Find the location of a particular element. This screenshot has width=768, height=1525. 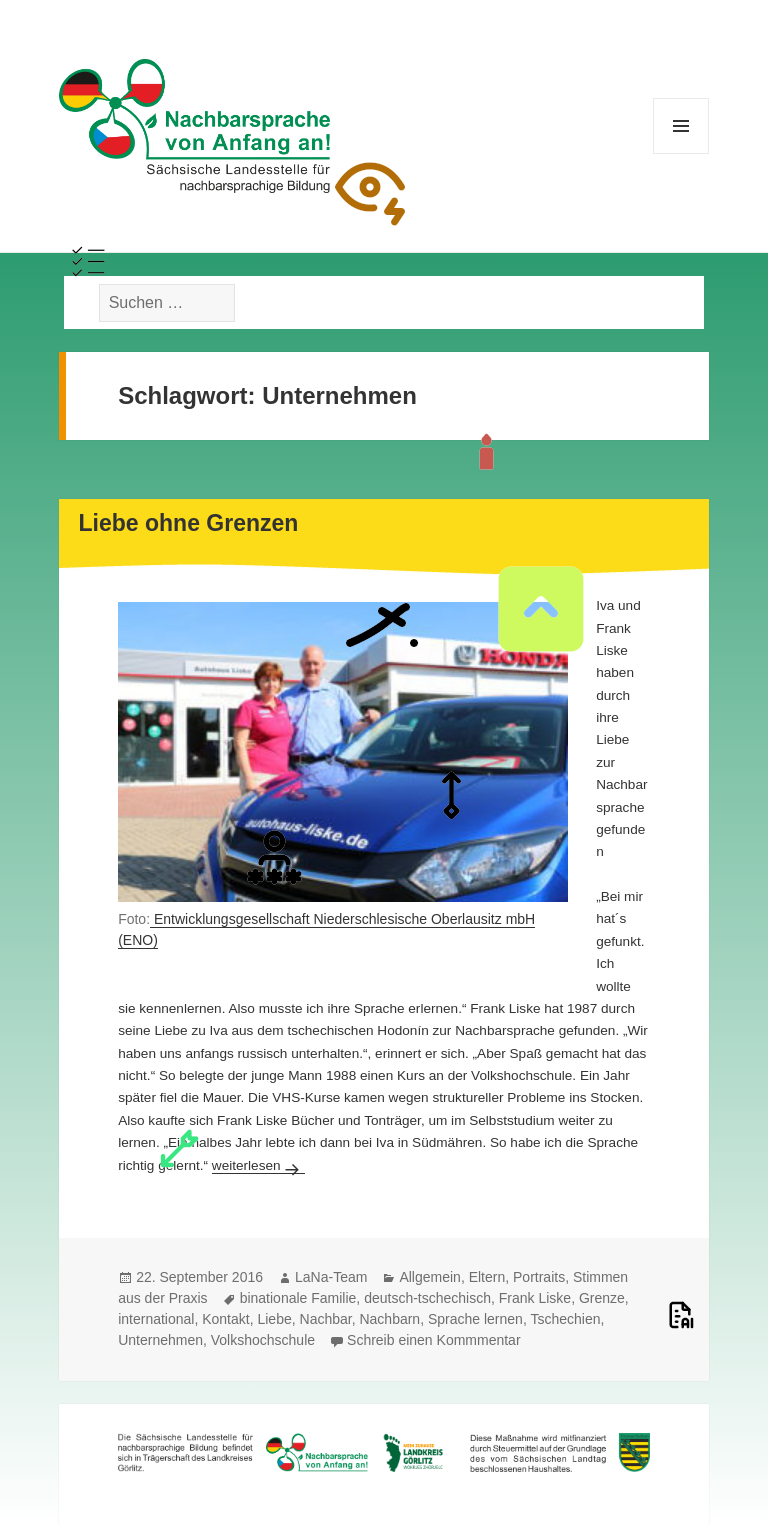

view completed tasks or checklist is located at coordinates (88, 261).